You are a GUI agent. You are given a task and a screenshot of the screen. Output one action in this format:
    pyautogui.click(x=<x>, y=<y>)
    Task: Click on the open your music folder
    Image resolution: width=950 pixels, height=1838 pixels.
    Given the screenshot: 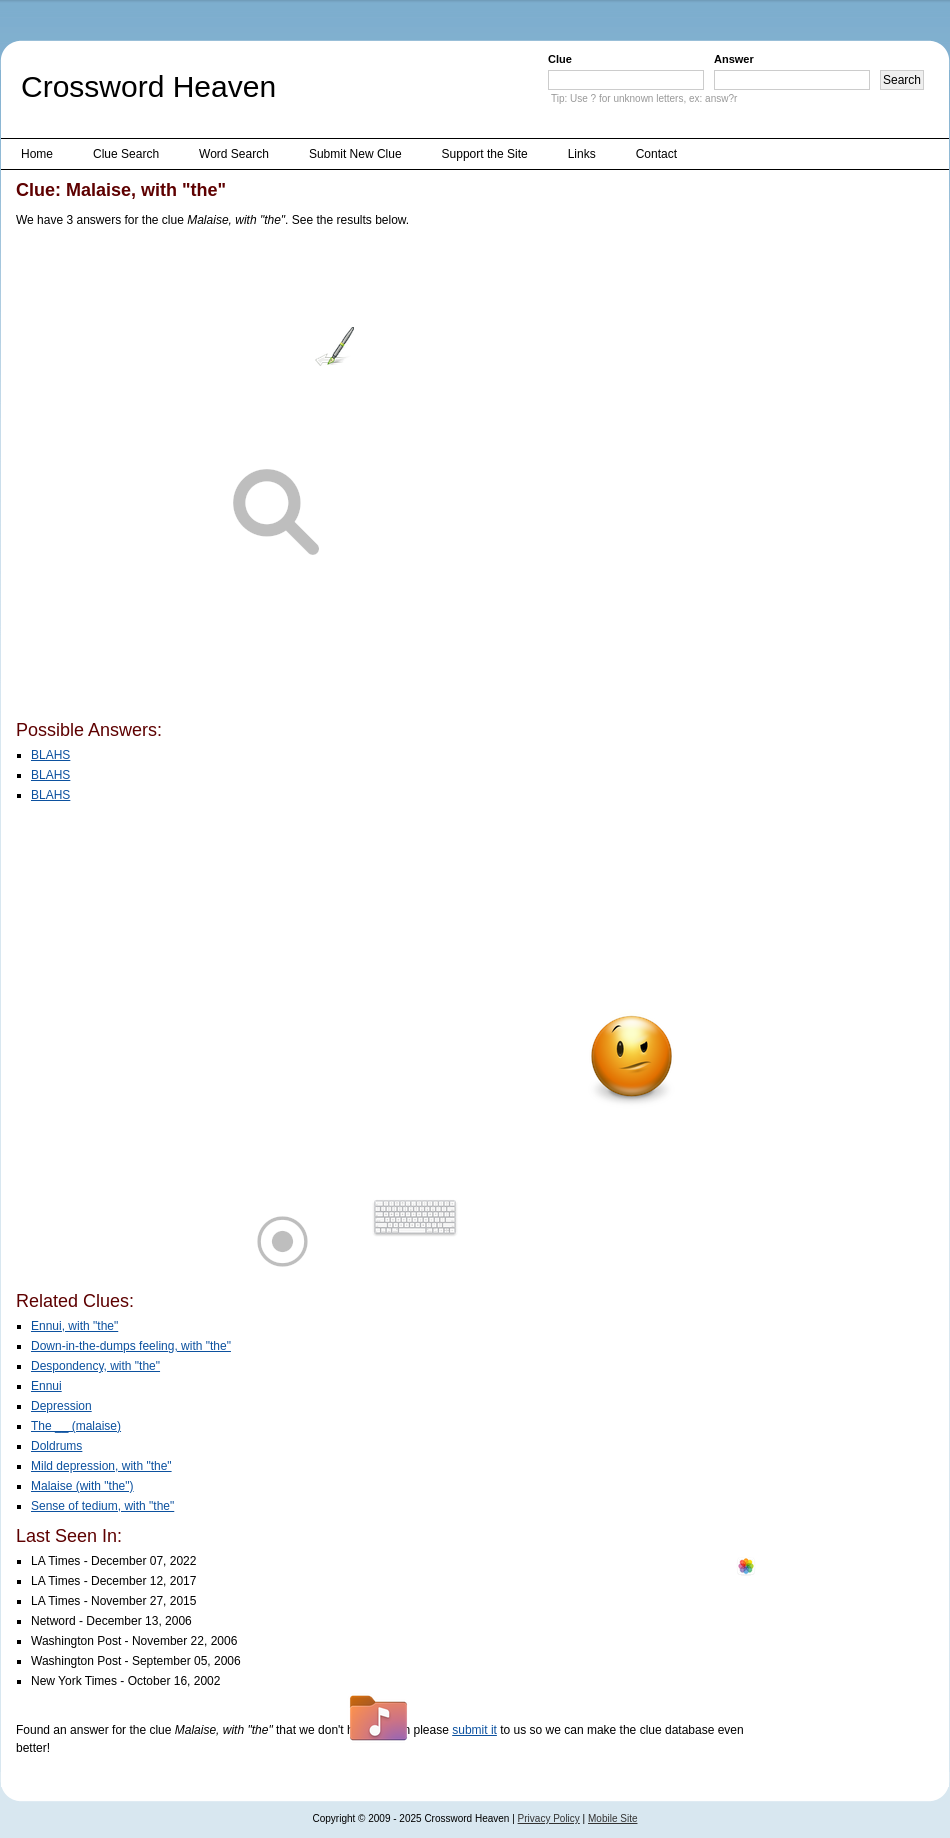 What is the action you would take?
    pyautogui.click(x=378, y=1719)
    